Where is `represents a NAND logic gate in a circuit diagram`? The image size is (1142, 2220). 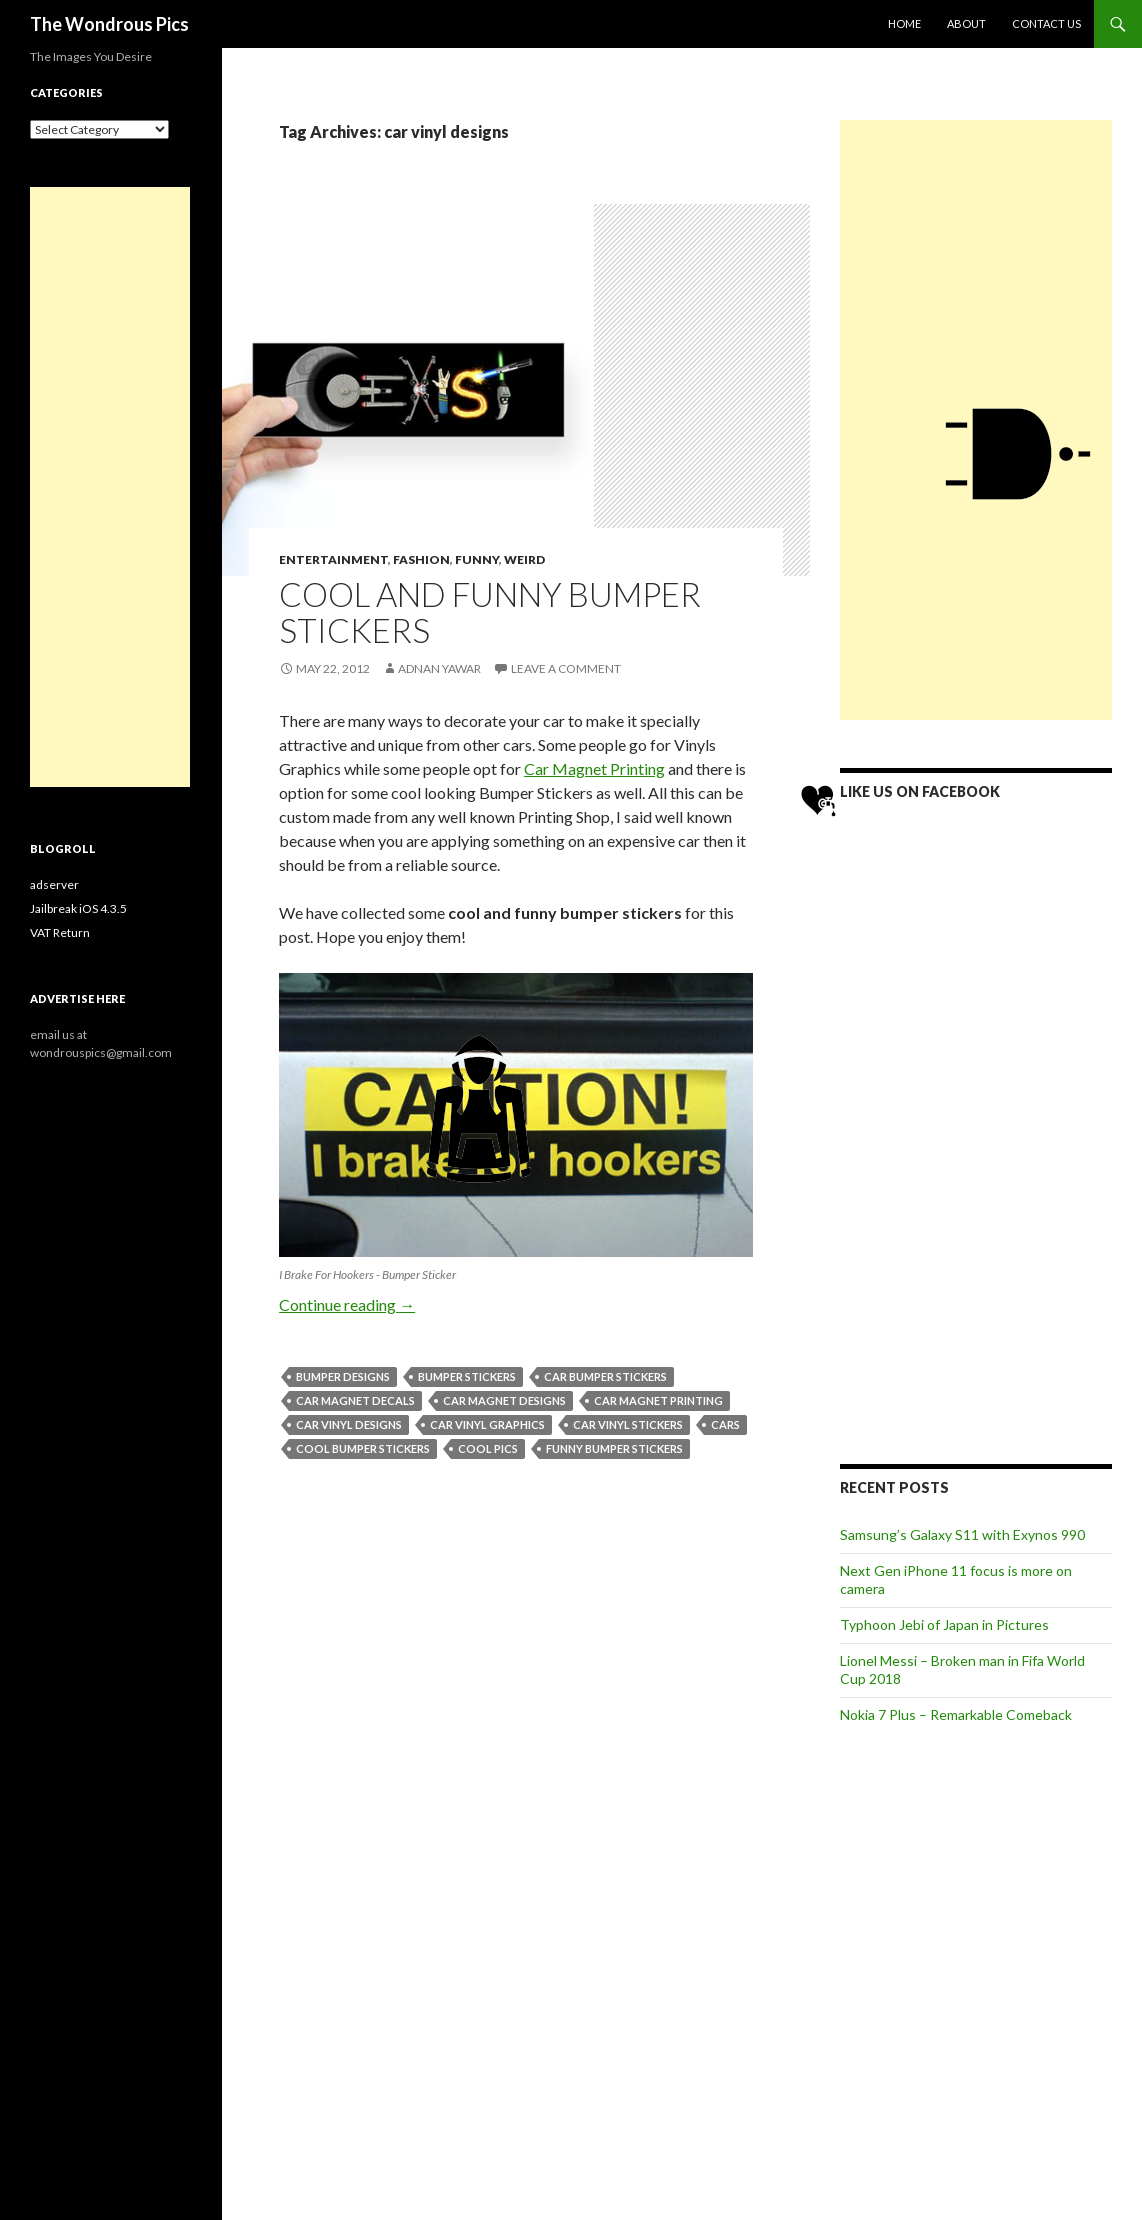 represents a NAND logic gate in a circuit diagram is located at coordinates (1018, 454).